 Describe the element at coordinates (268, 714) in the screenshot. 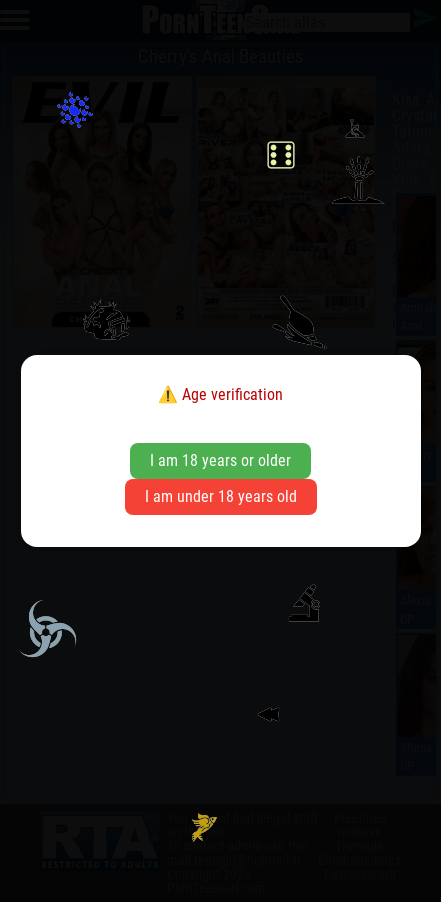

I see `rewind or skip backward in media playback` at that location.